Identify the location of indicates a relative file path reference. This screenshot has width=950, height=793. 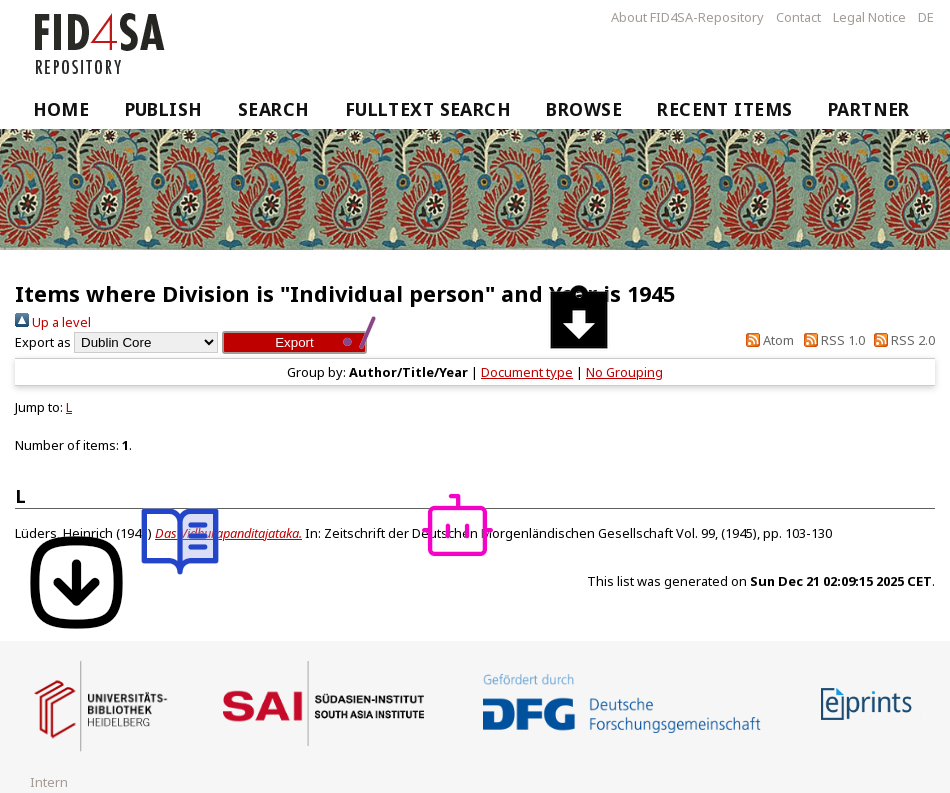
(359, 332).